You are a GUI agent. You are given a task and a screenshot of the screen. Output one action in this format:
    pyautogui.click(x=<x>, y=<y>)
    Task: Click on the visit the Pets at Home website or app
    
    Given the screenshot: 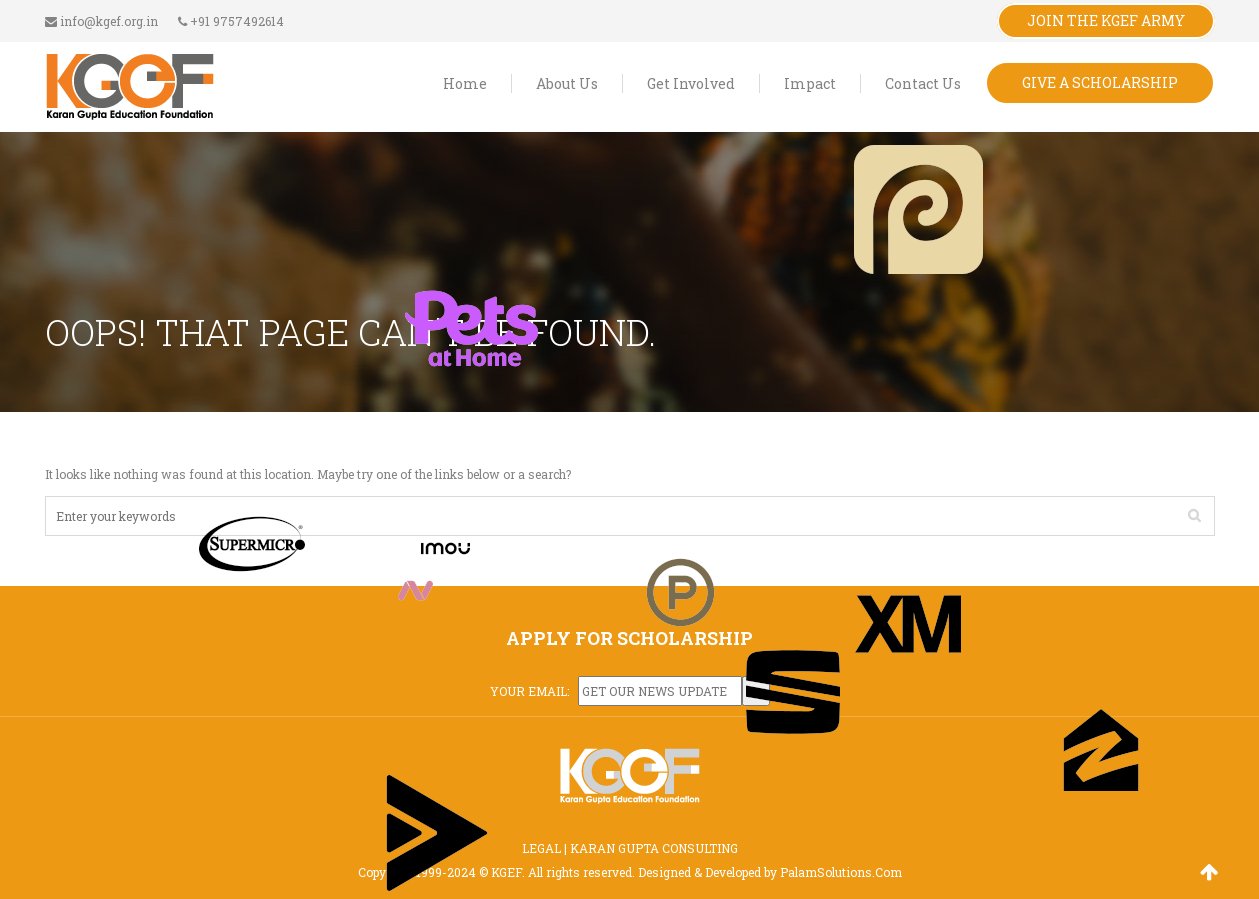 What is the action you would take?
    pyautogui.click(x=471, y=328)
    